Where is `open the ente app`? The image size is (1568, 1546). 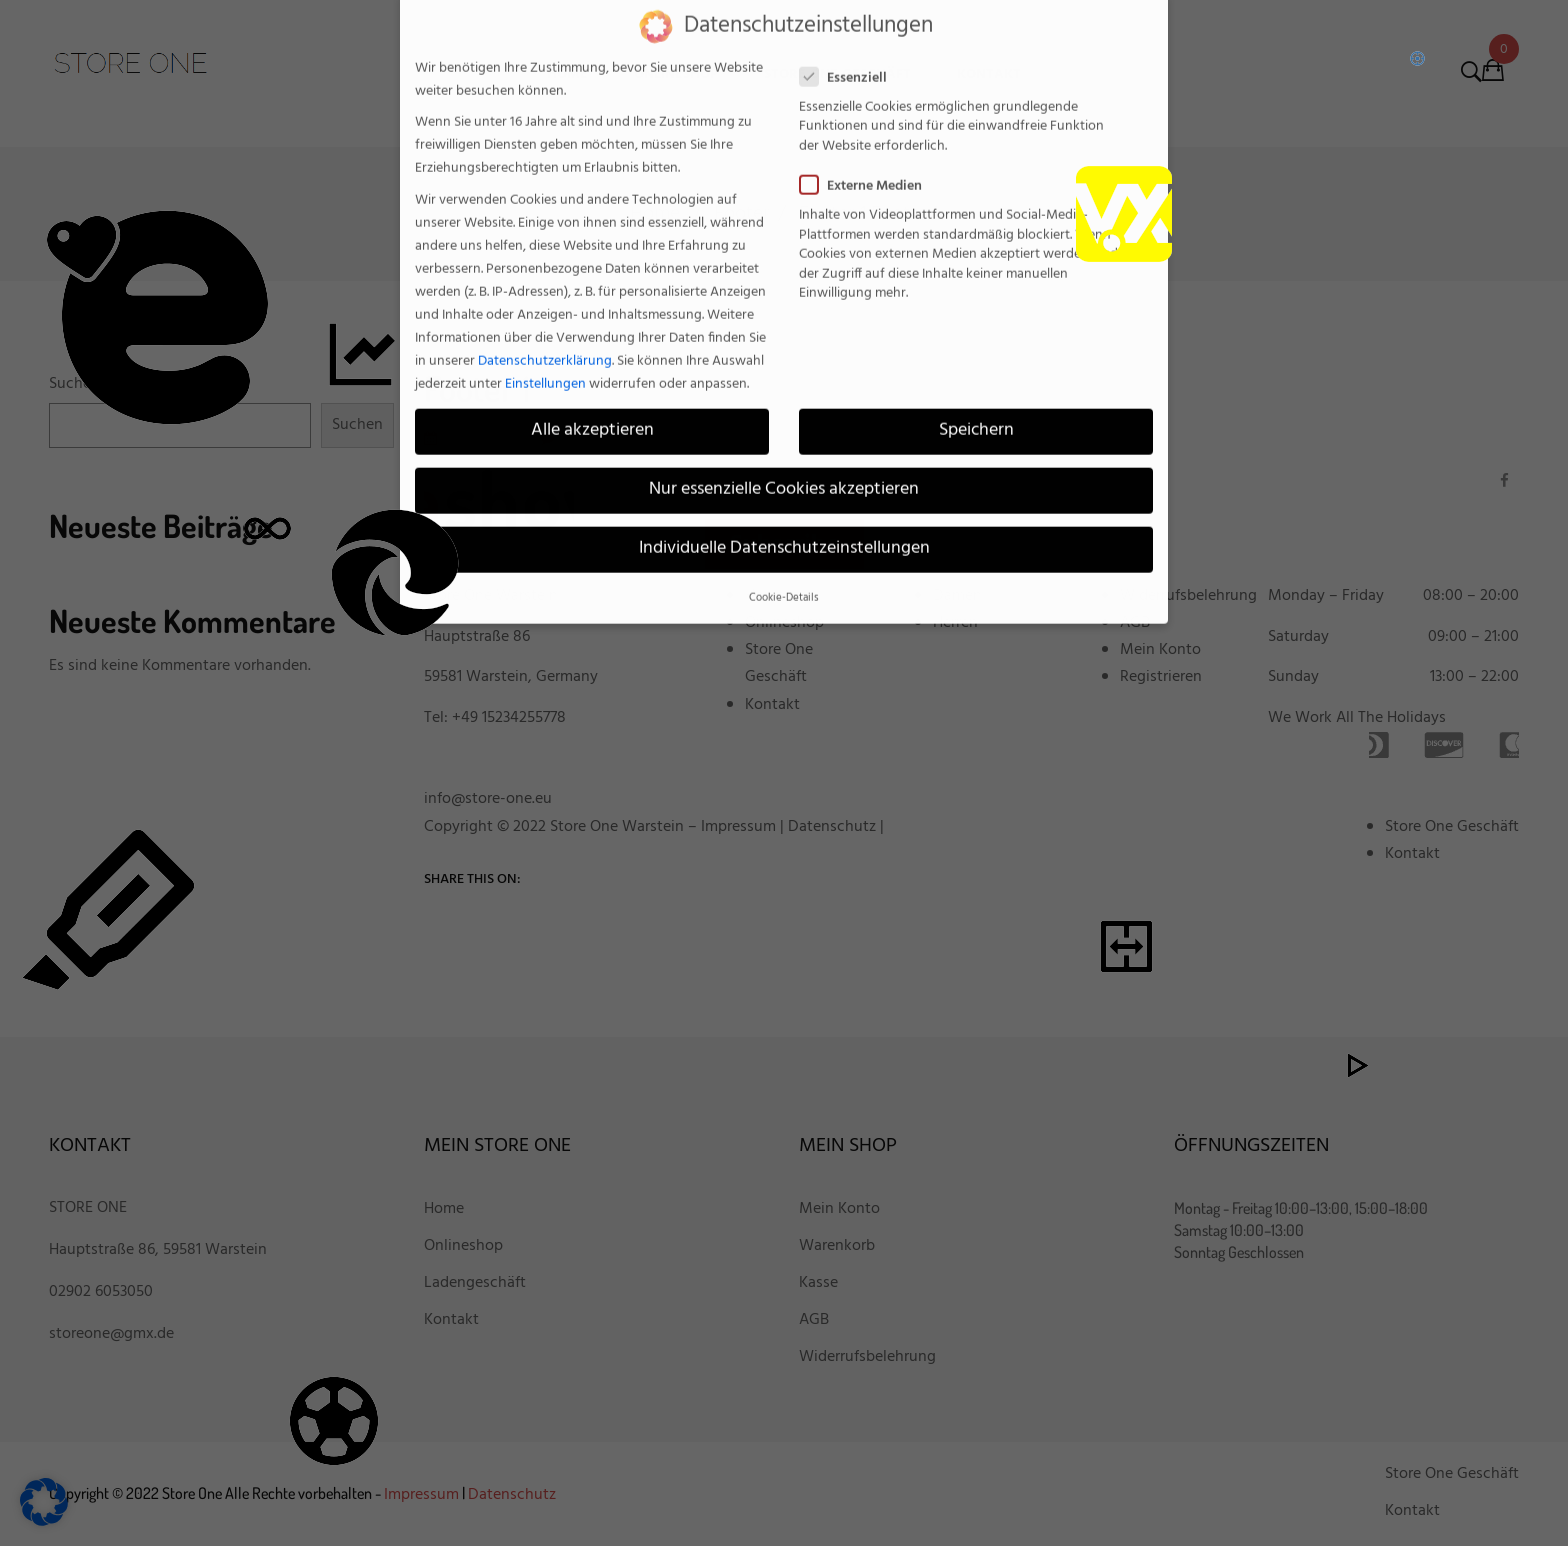
open the ente app is located at coordinates (157, 317).